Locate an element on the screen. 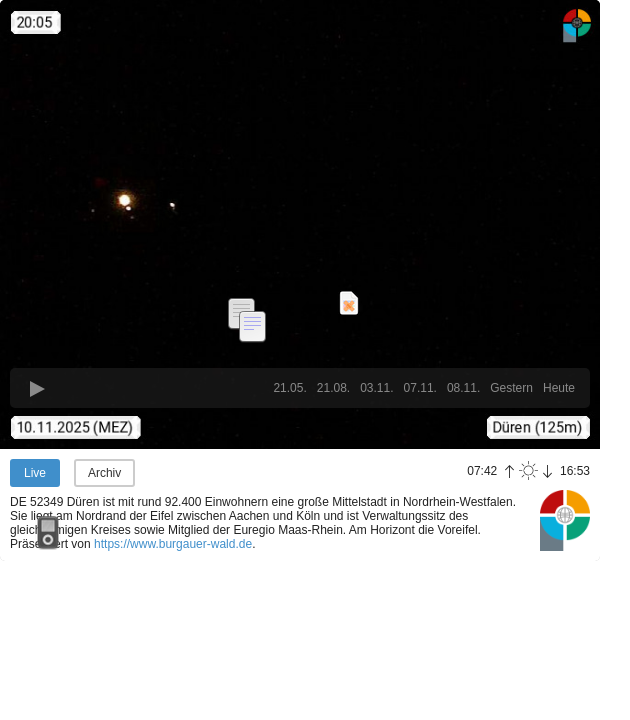 This screenshot has width=630, height=720. multimedia player device icon is located at coordinates (48, 533).